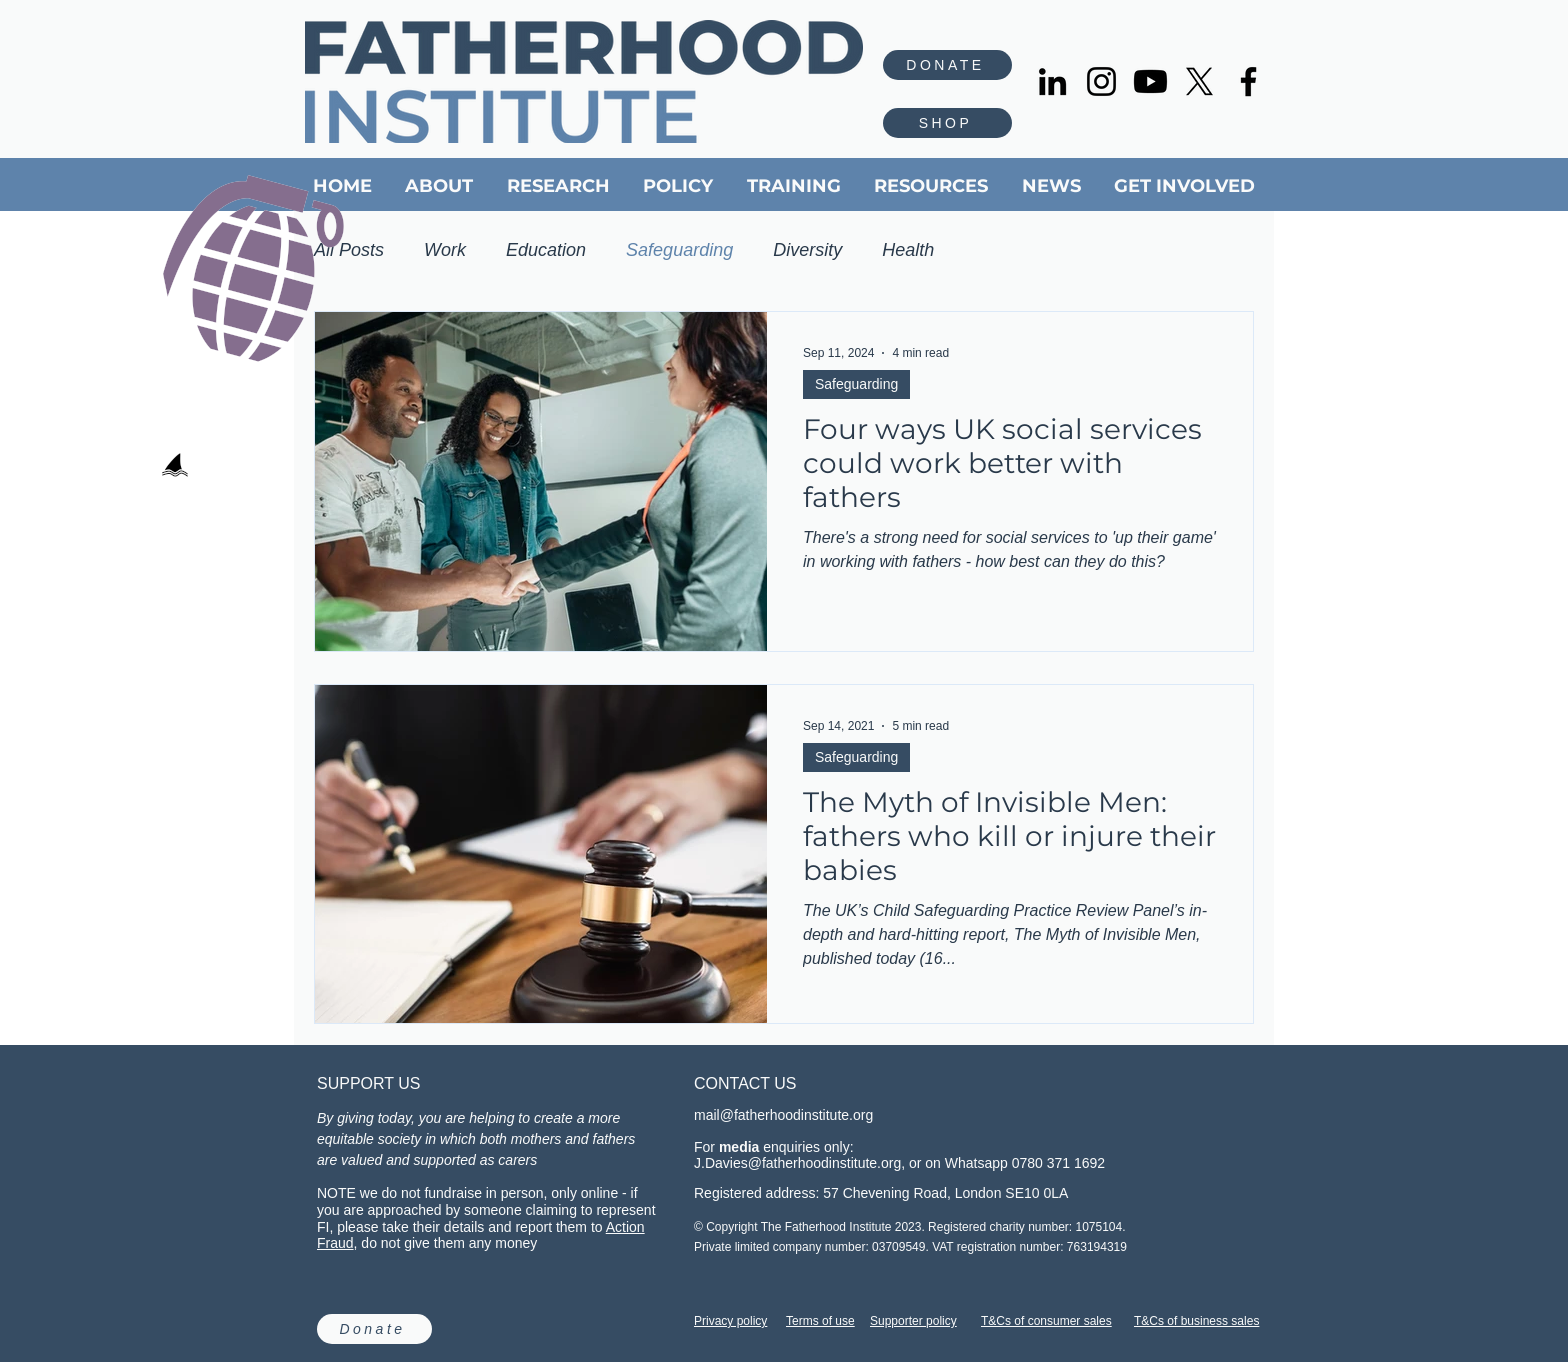  Describe the element at coordinates (249, 267) in the screenshot. I see `select grenade weapon or explosive item` at that location.